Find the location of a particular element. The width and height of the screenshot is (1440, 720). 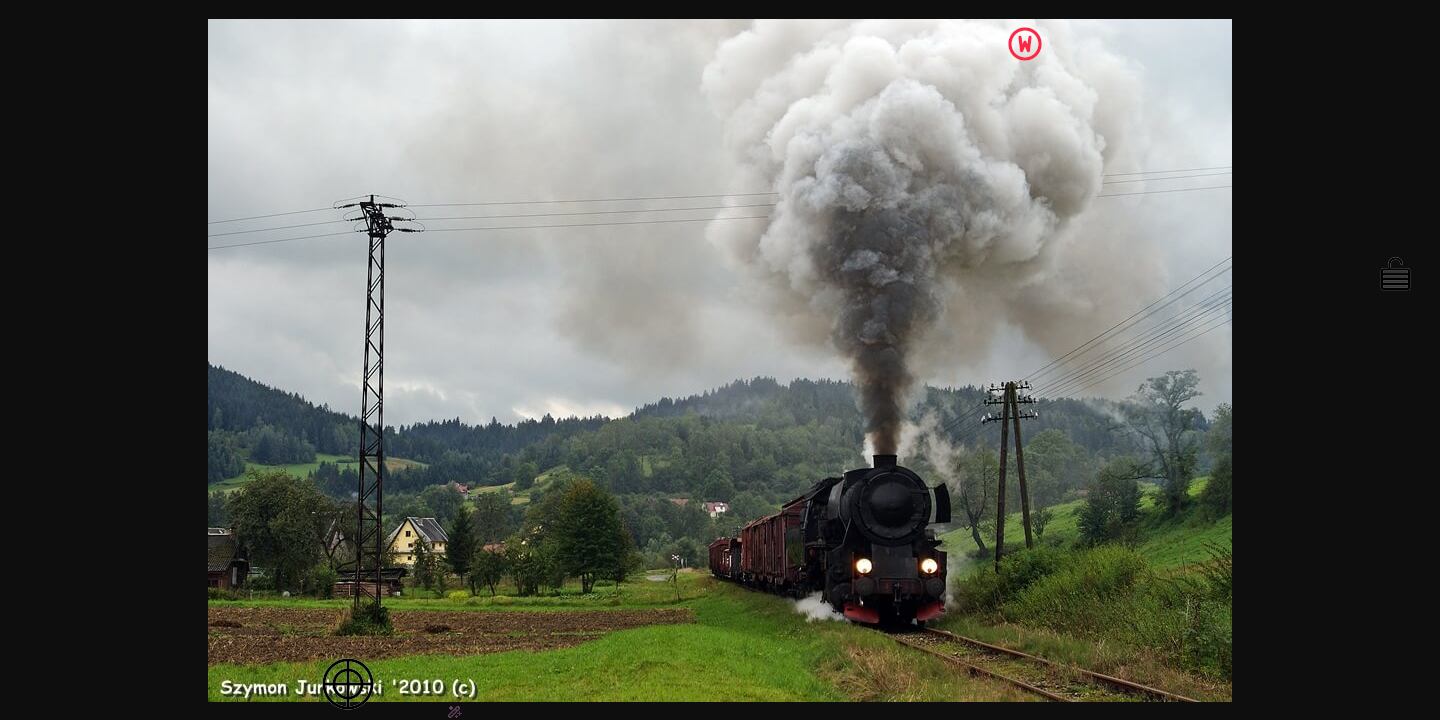

access Wikipedia or wiki-related content is located at coordinates (1025, 44).